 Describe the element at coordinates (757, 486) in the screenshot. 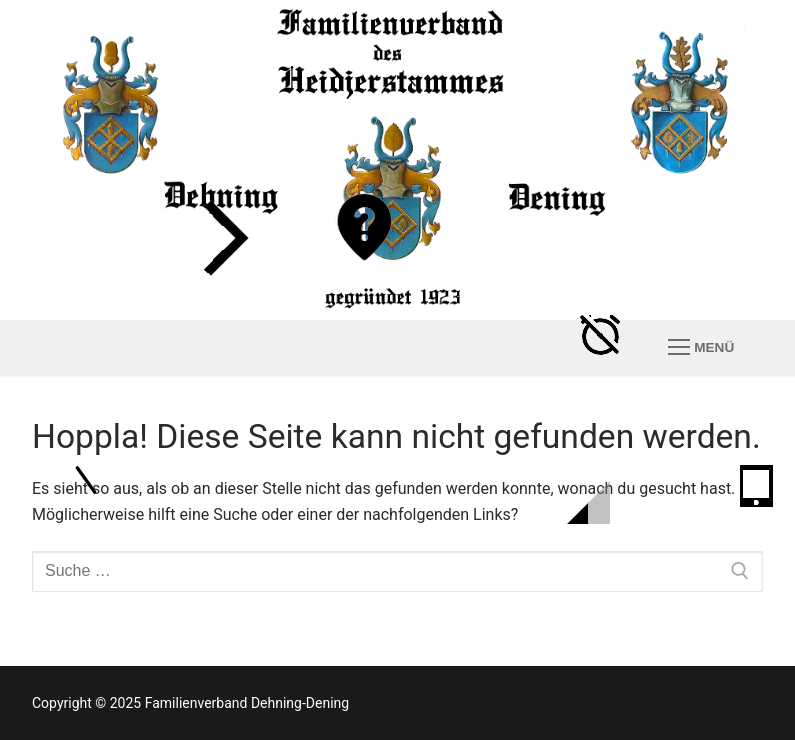

I see `switch to tablet view or layout` at that location.